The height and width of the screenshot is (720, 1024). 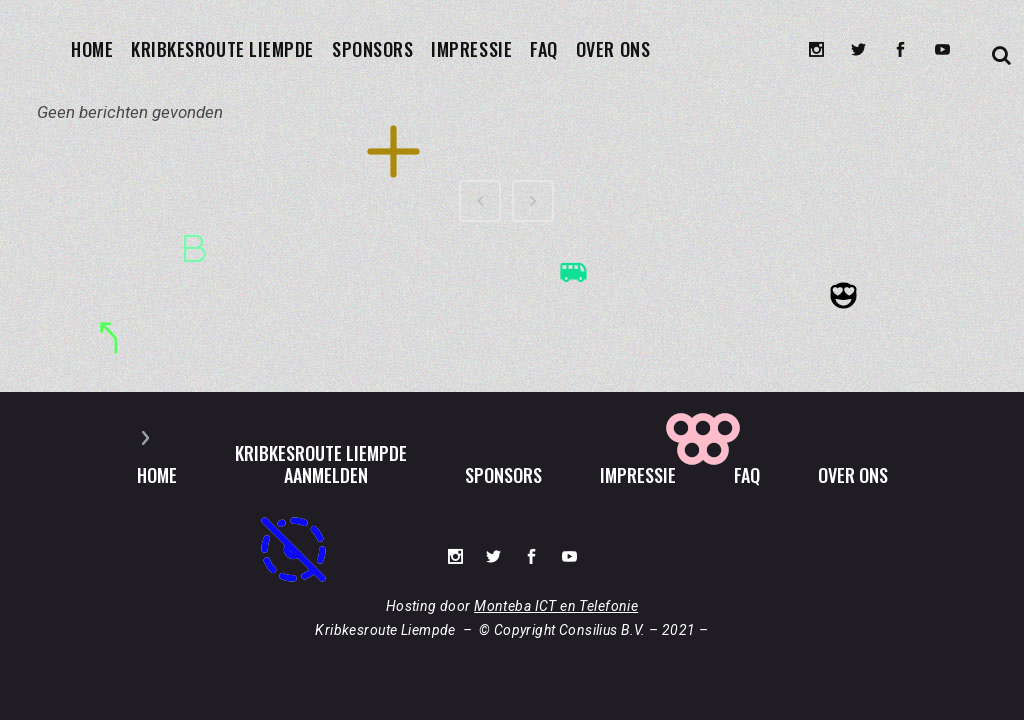 I want to click on view public transit options, so click(x=573, y=272).